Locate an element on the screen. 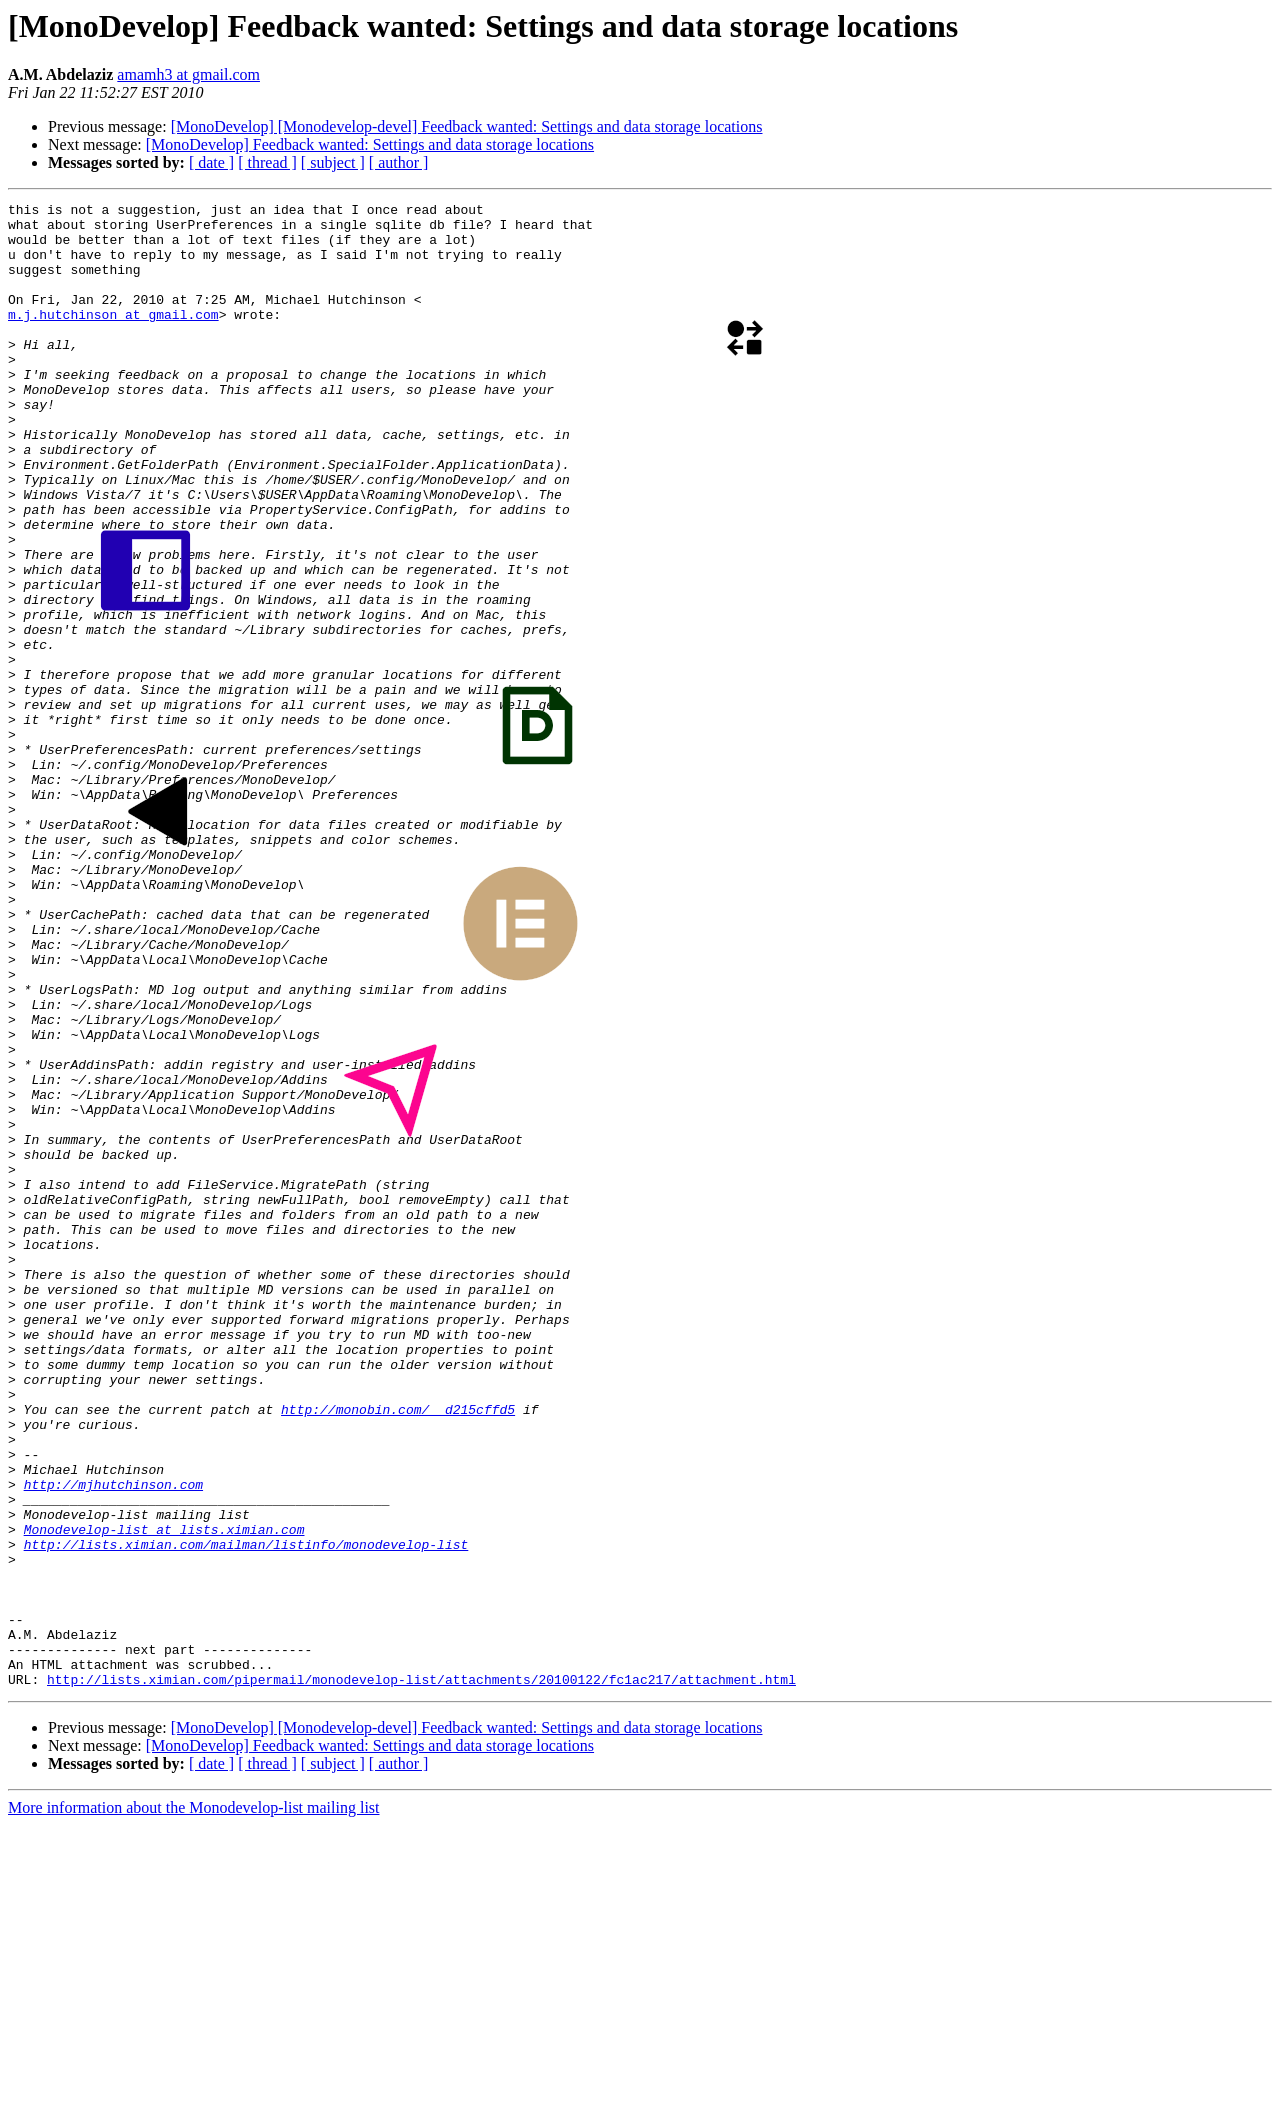 Image resolution: width=1280 pixels, height=2122 pixels. toggle the sidebar panel is located at coordinates (145, 570).